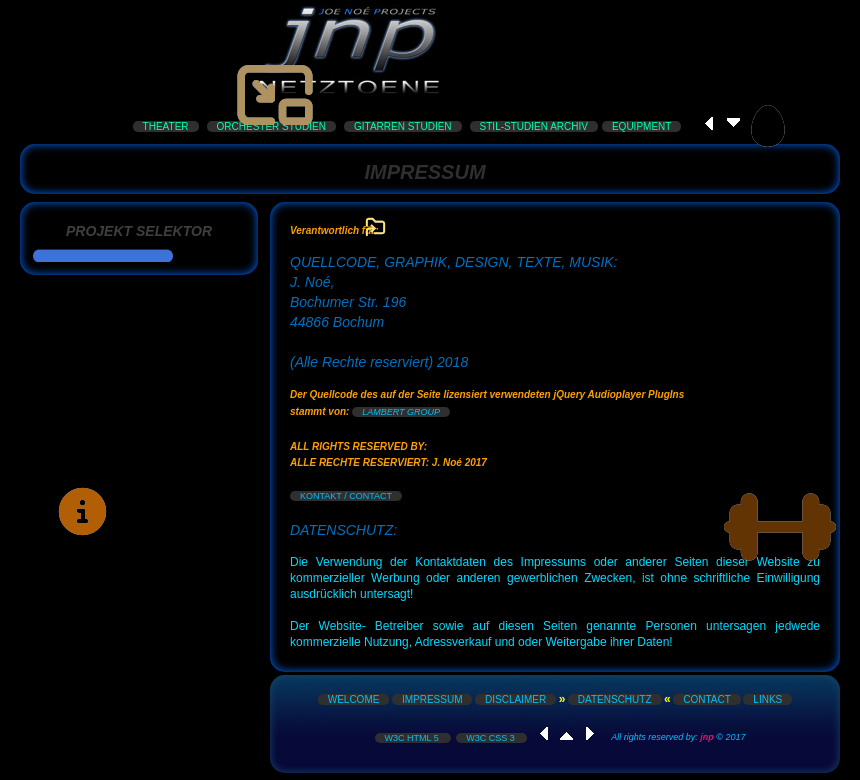 This screenshot has width=860, height=780. I want to click on enable picture-in-picture mode, so click(275, 95).